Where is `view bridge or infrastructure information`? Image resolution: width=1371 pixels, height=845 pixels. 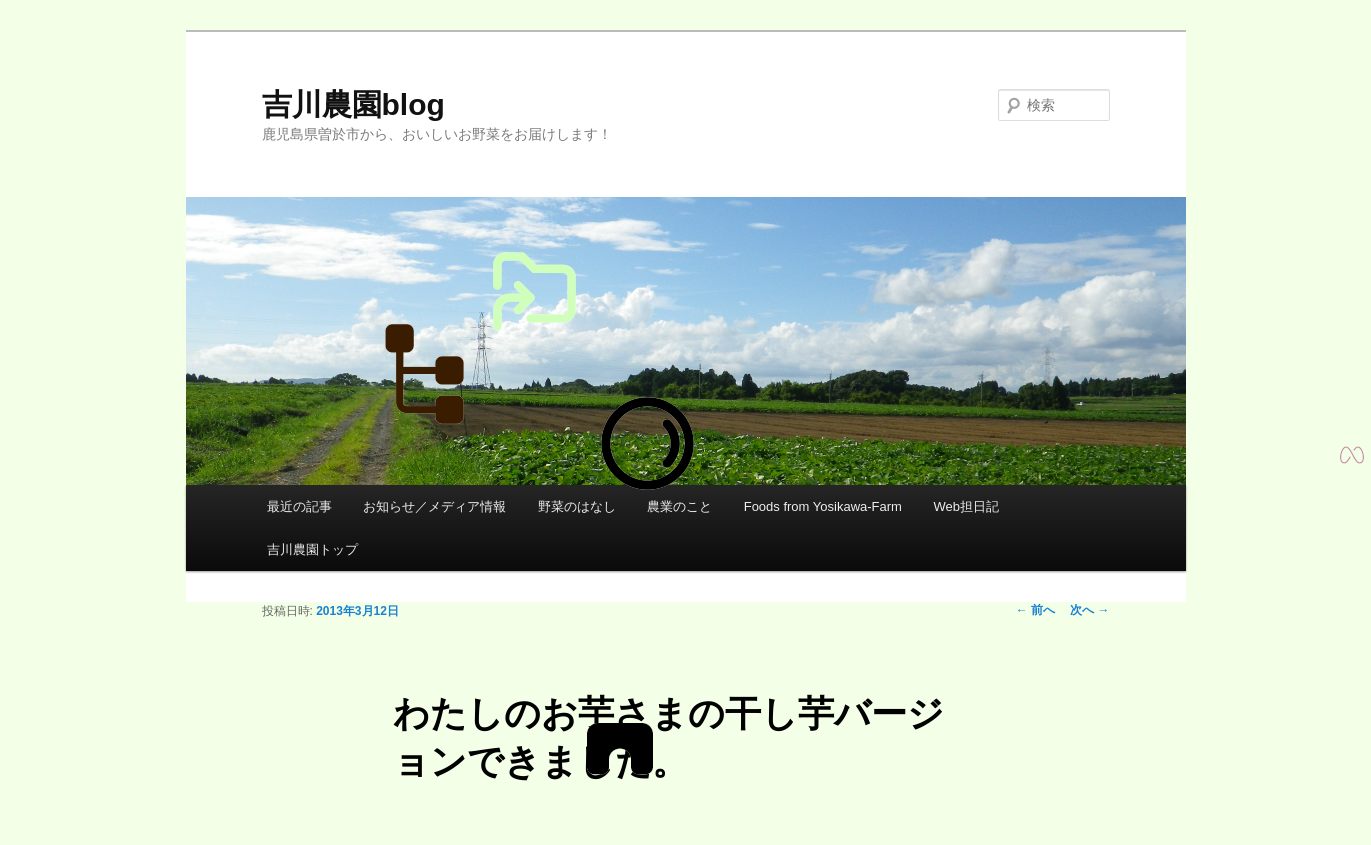 view bridge or infrastructure information is located at coordinates (620, 745).